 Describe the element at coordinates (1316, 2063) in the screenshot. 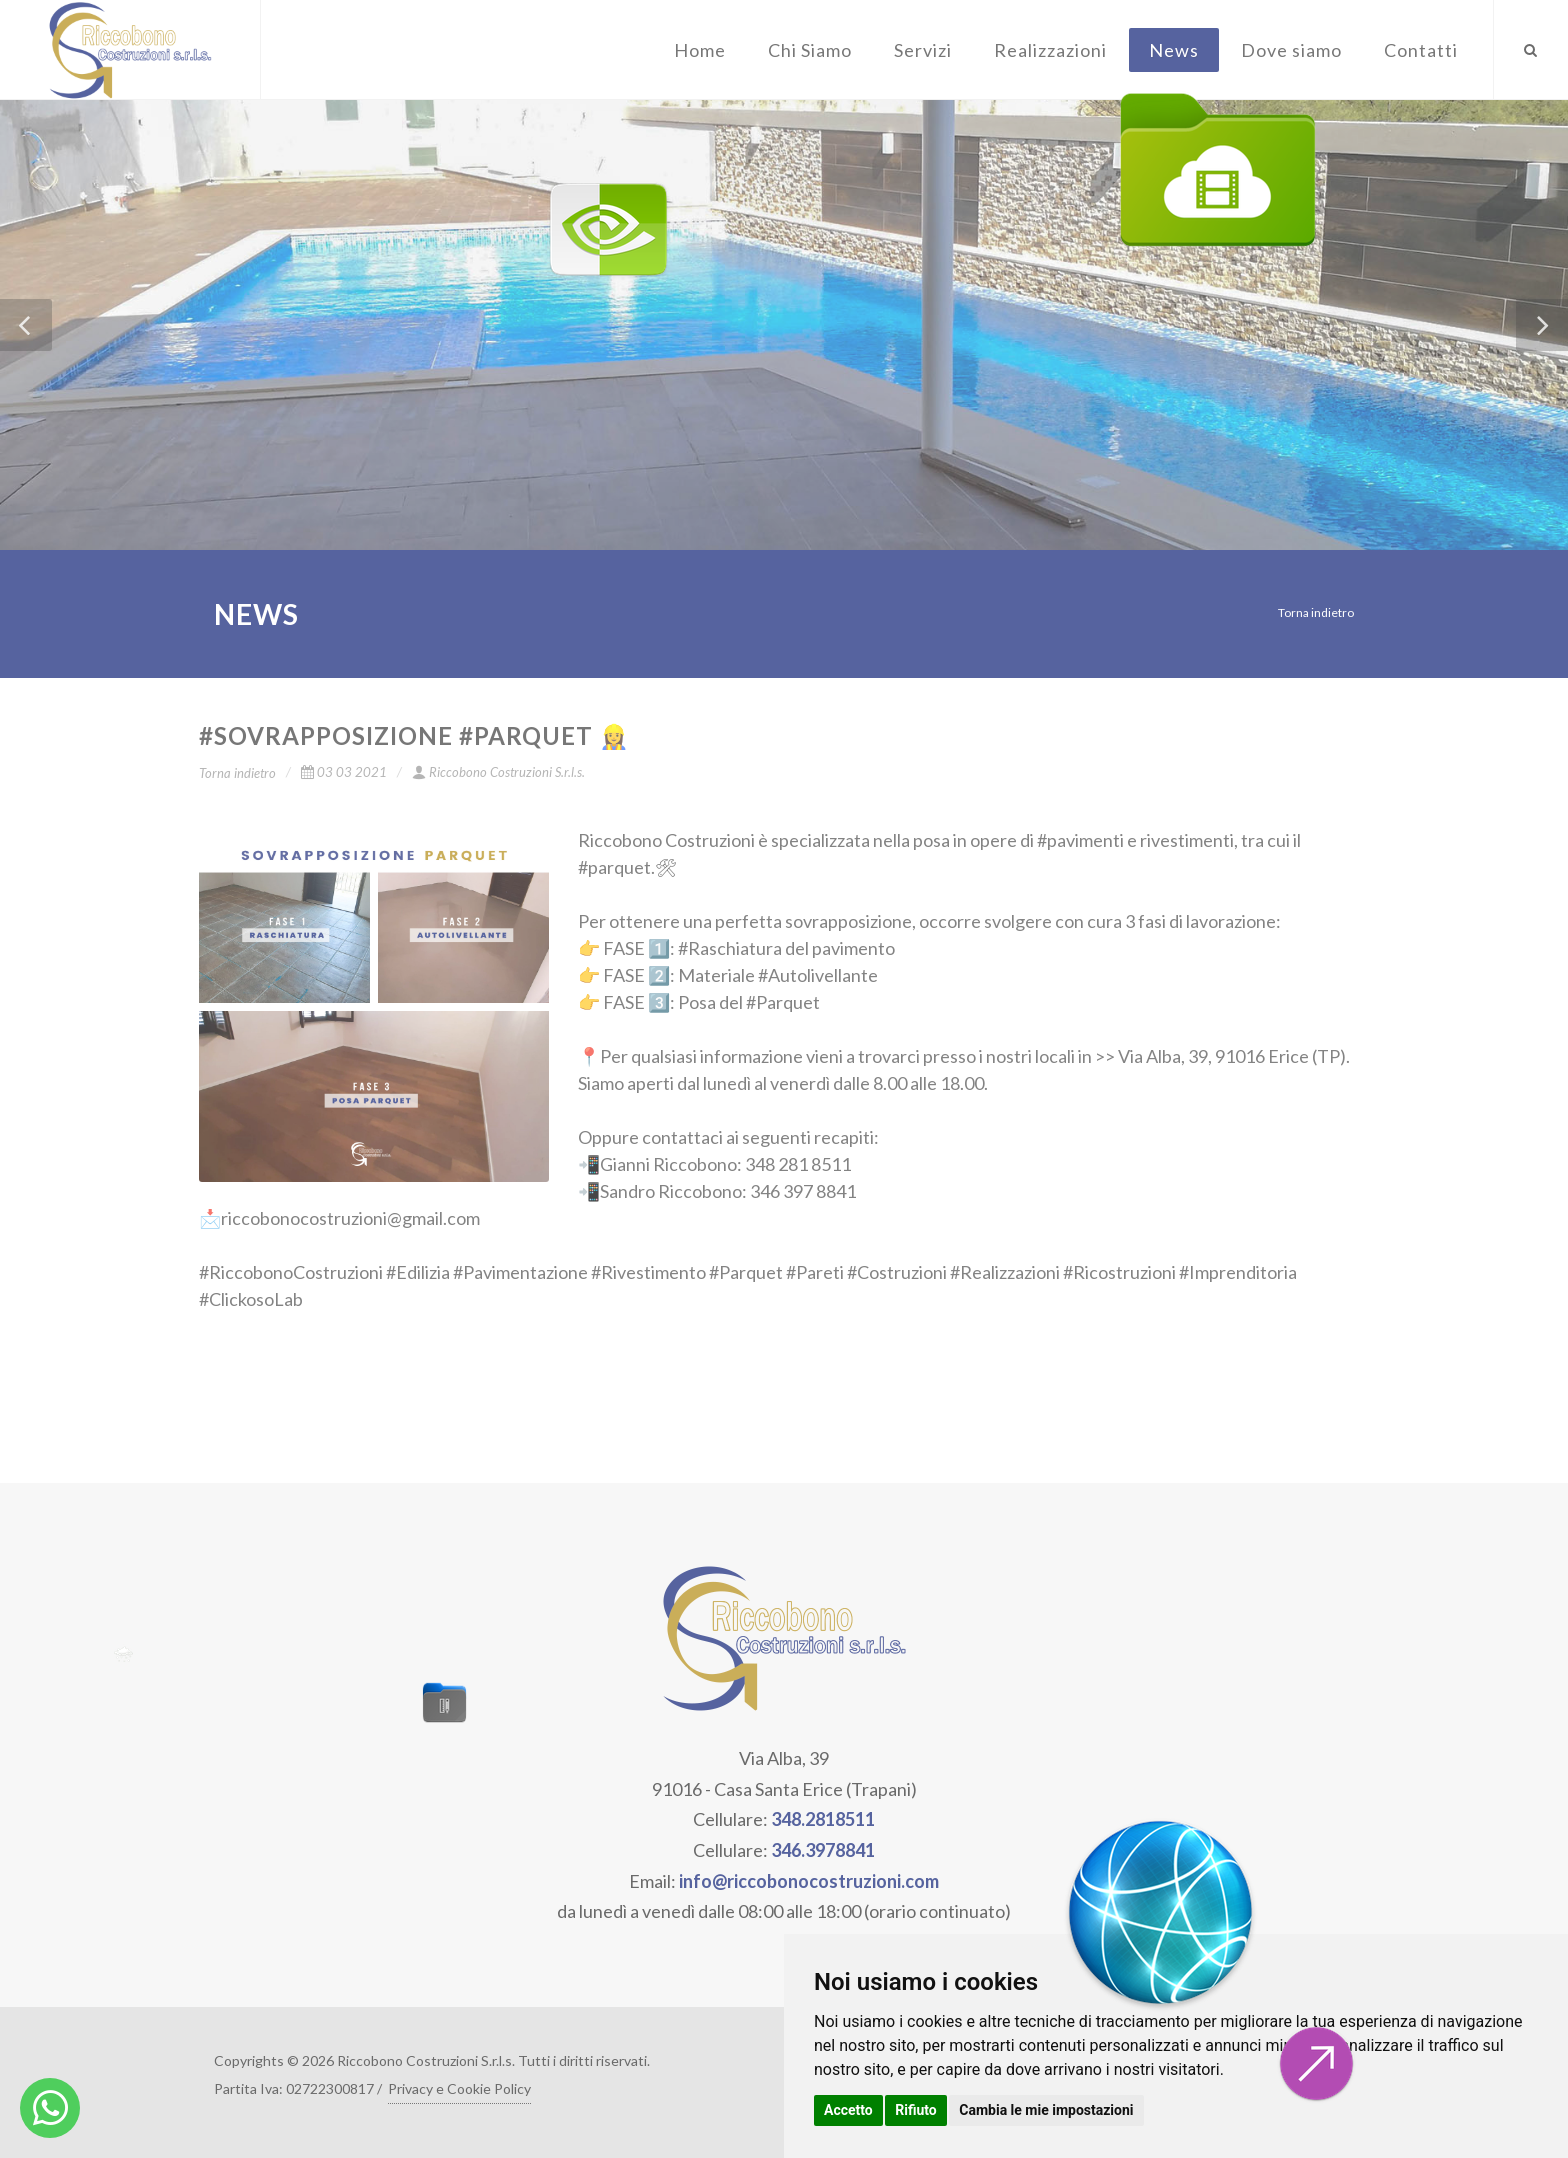

I see `indicates a symbolic link or shortcut to another file` at that location.